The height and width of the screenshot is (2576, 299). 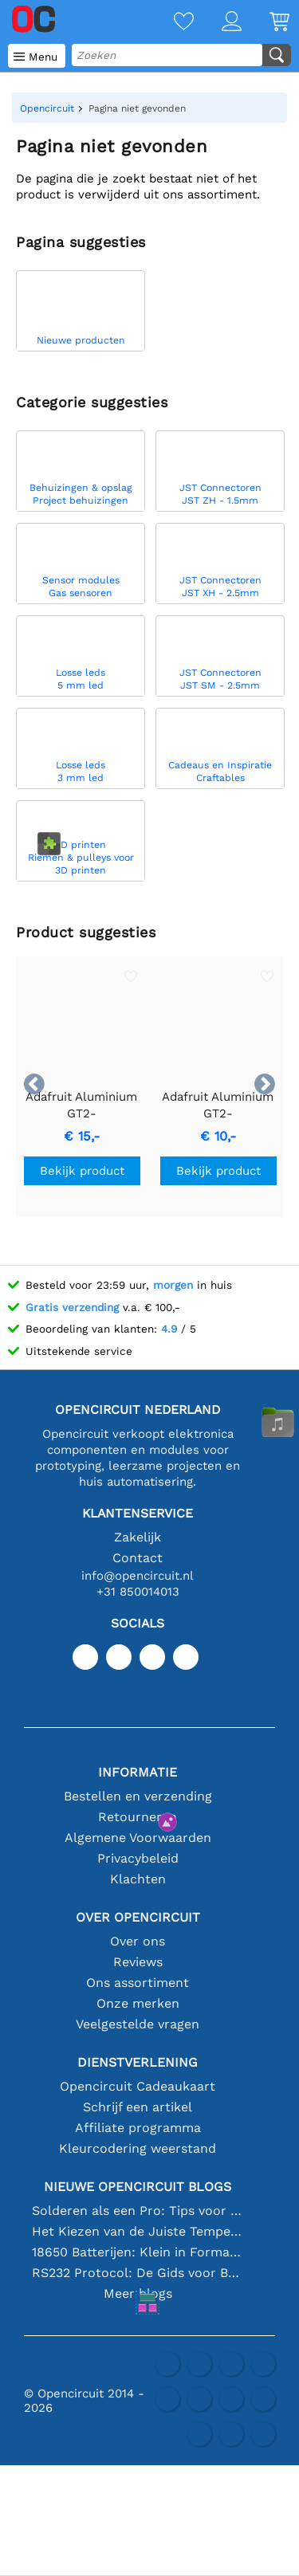 I want to click on select all items in the current view, so click(x=148, y=2303).